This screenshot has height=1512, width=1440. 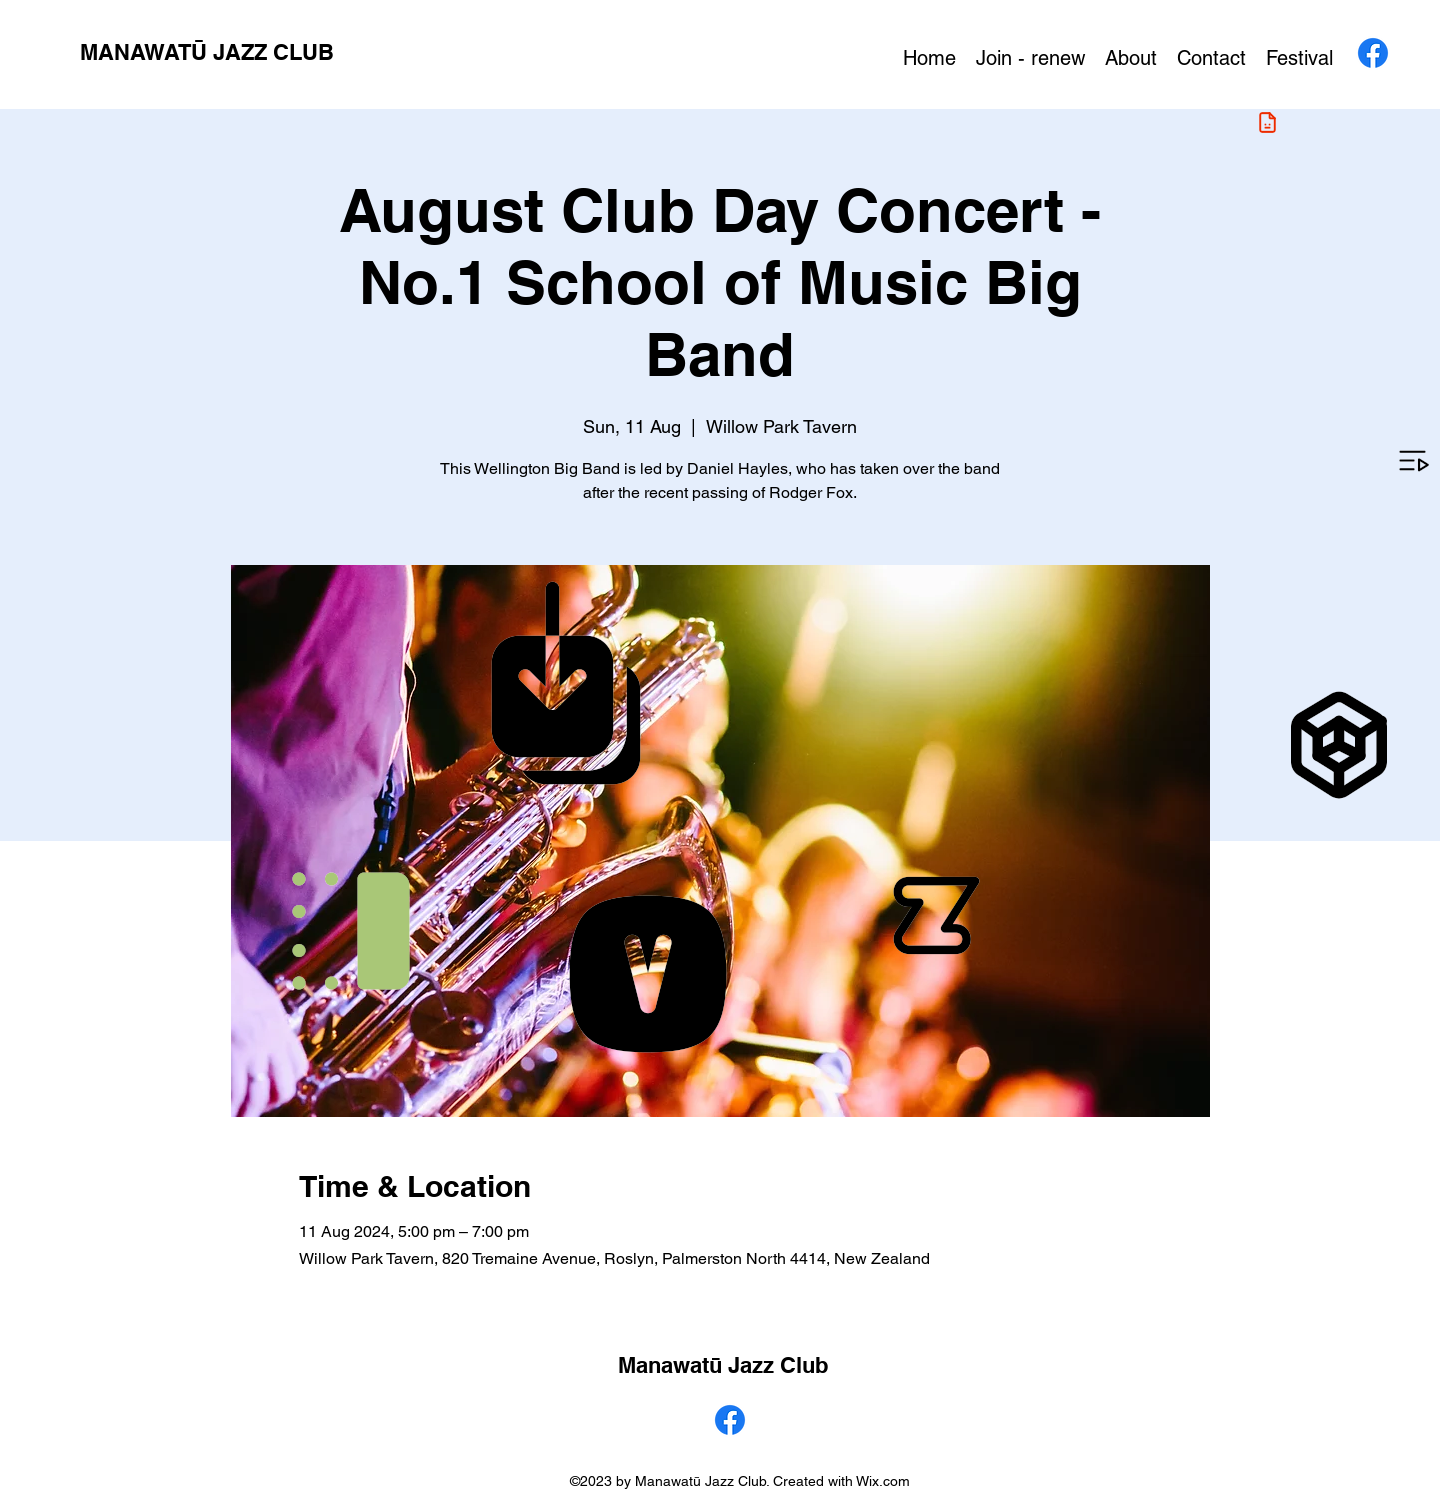 What do you see at coordinates (566, 683) in the screenshot?
I see `download multiple files` at bounding box center [566, 683].